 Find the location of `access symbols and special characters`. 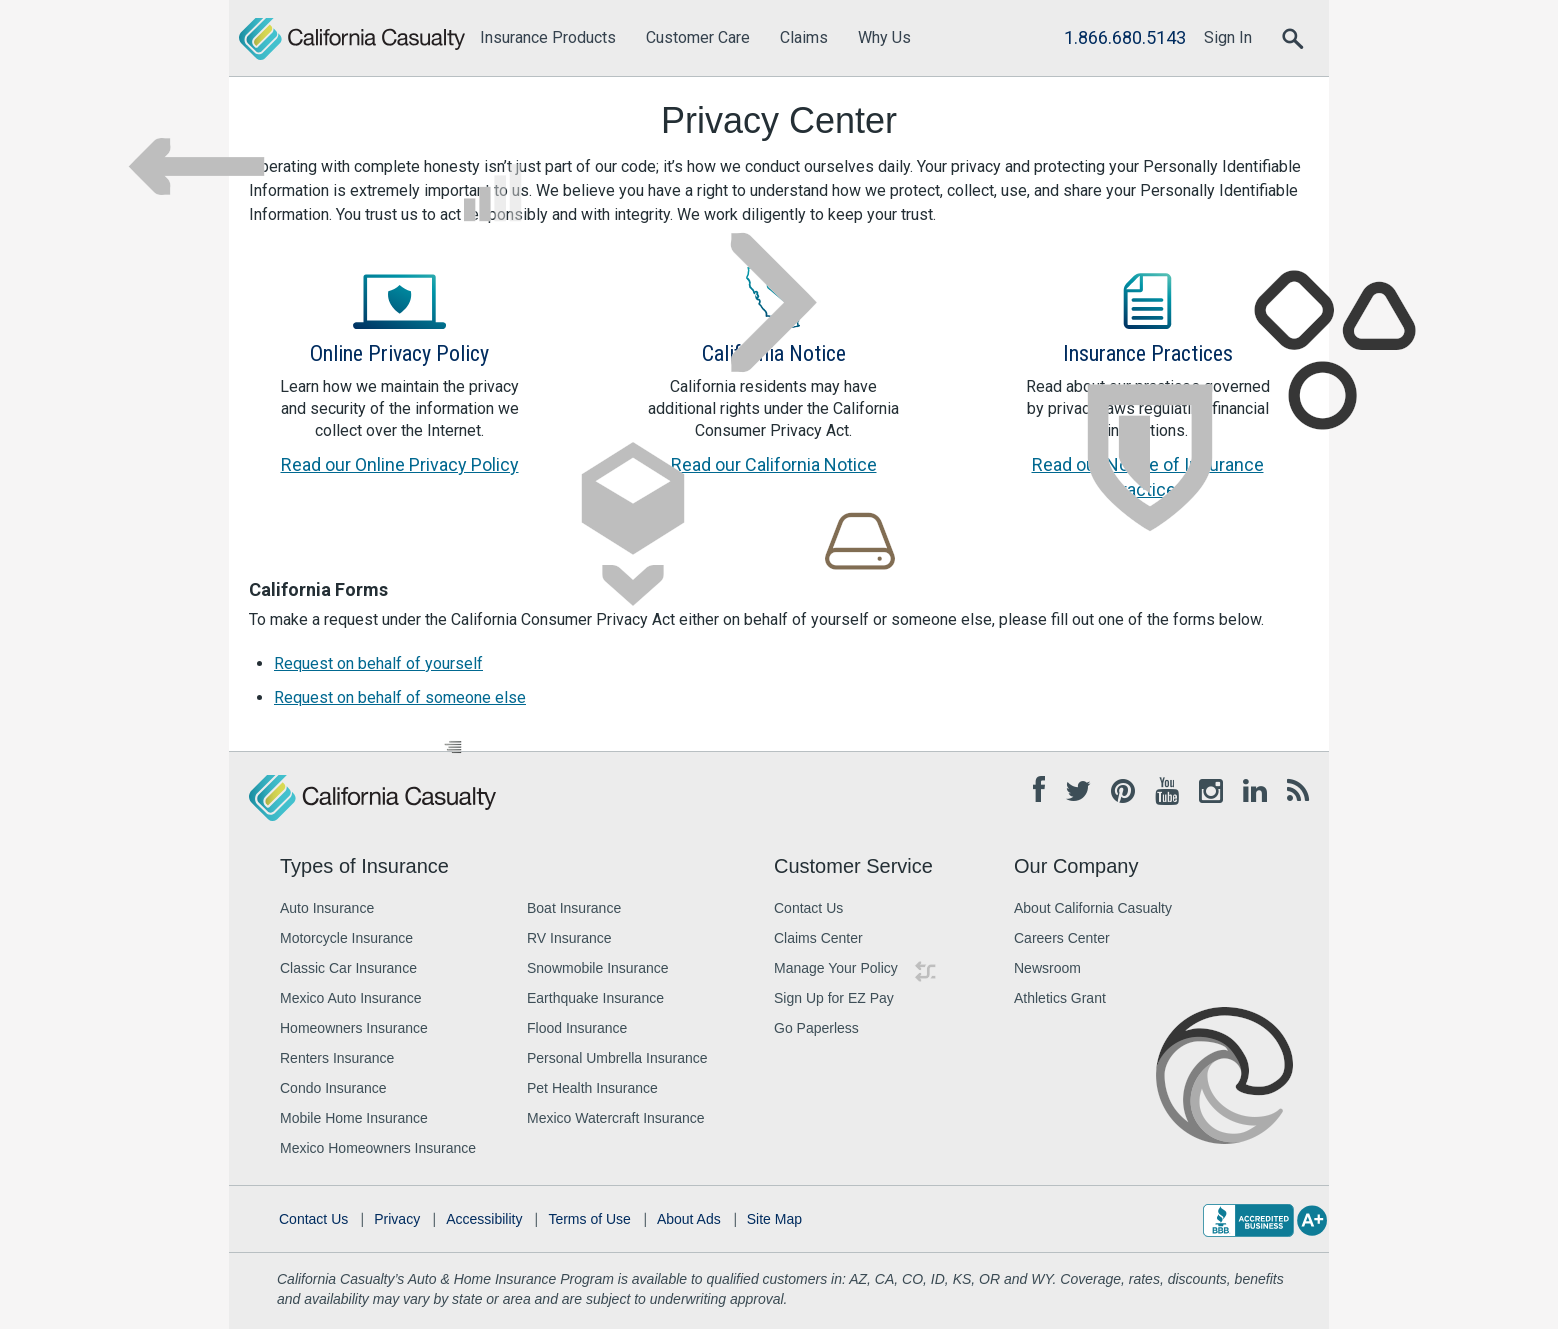

access symbols and special characters is located at coordinates (1334, 350).